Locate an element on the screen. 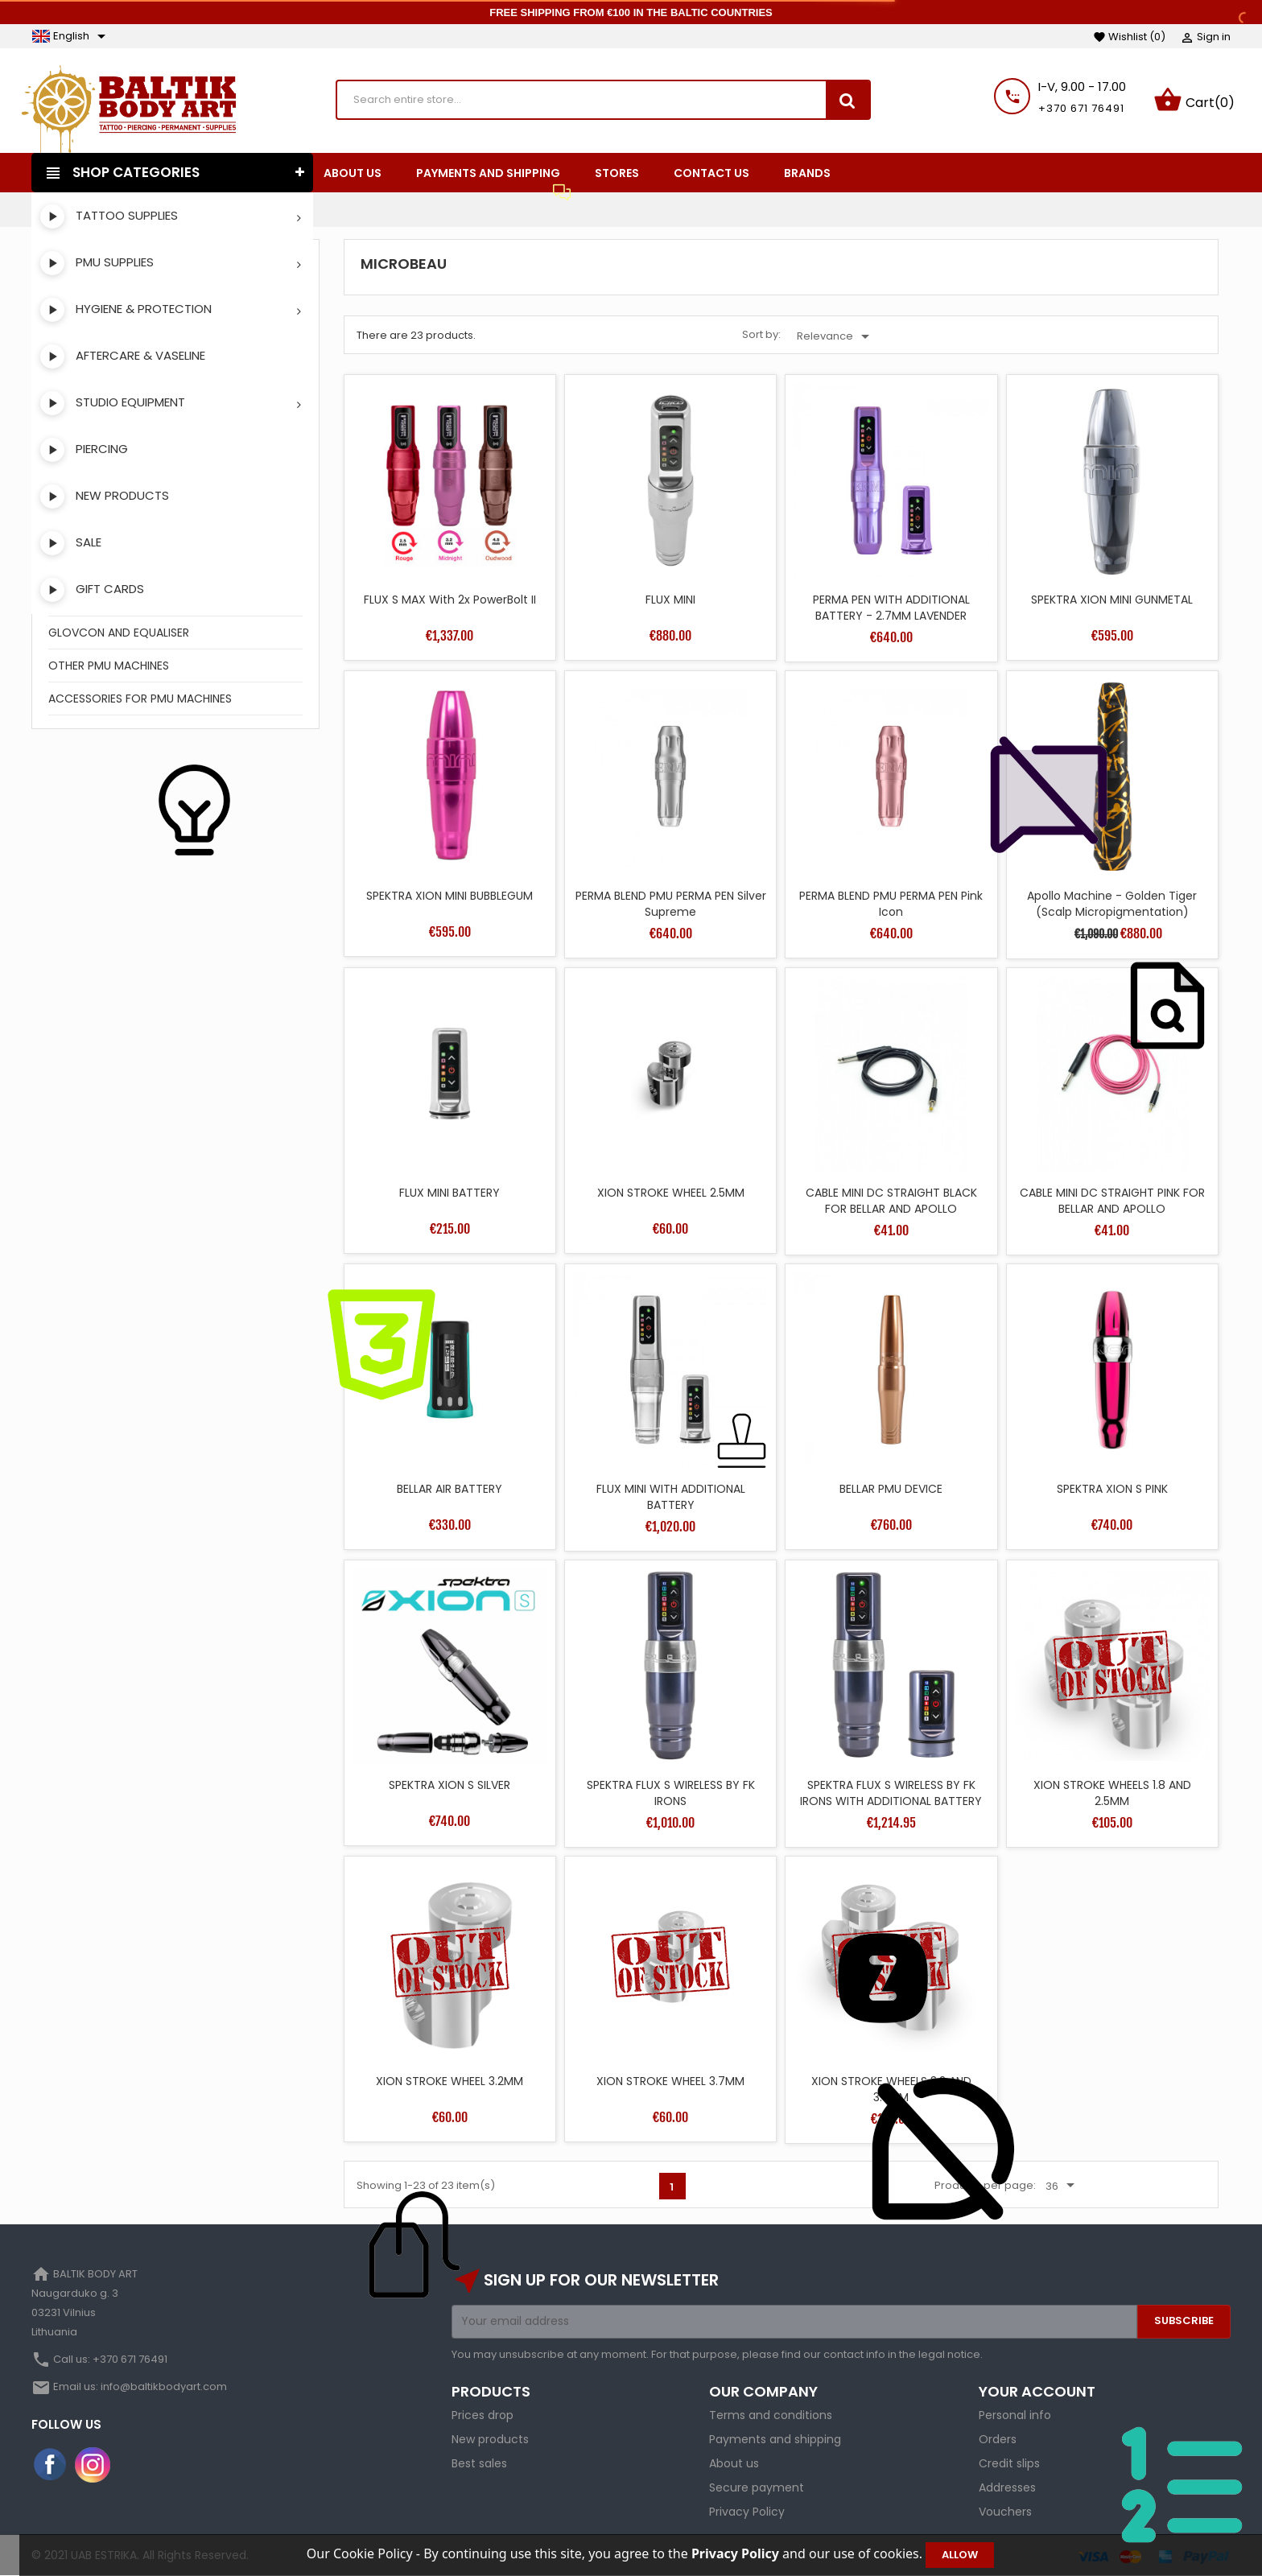  app icon for a service or brand starting with "Z" is located at coordinates (883, 1978).